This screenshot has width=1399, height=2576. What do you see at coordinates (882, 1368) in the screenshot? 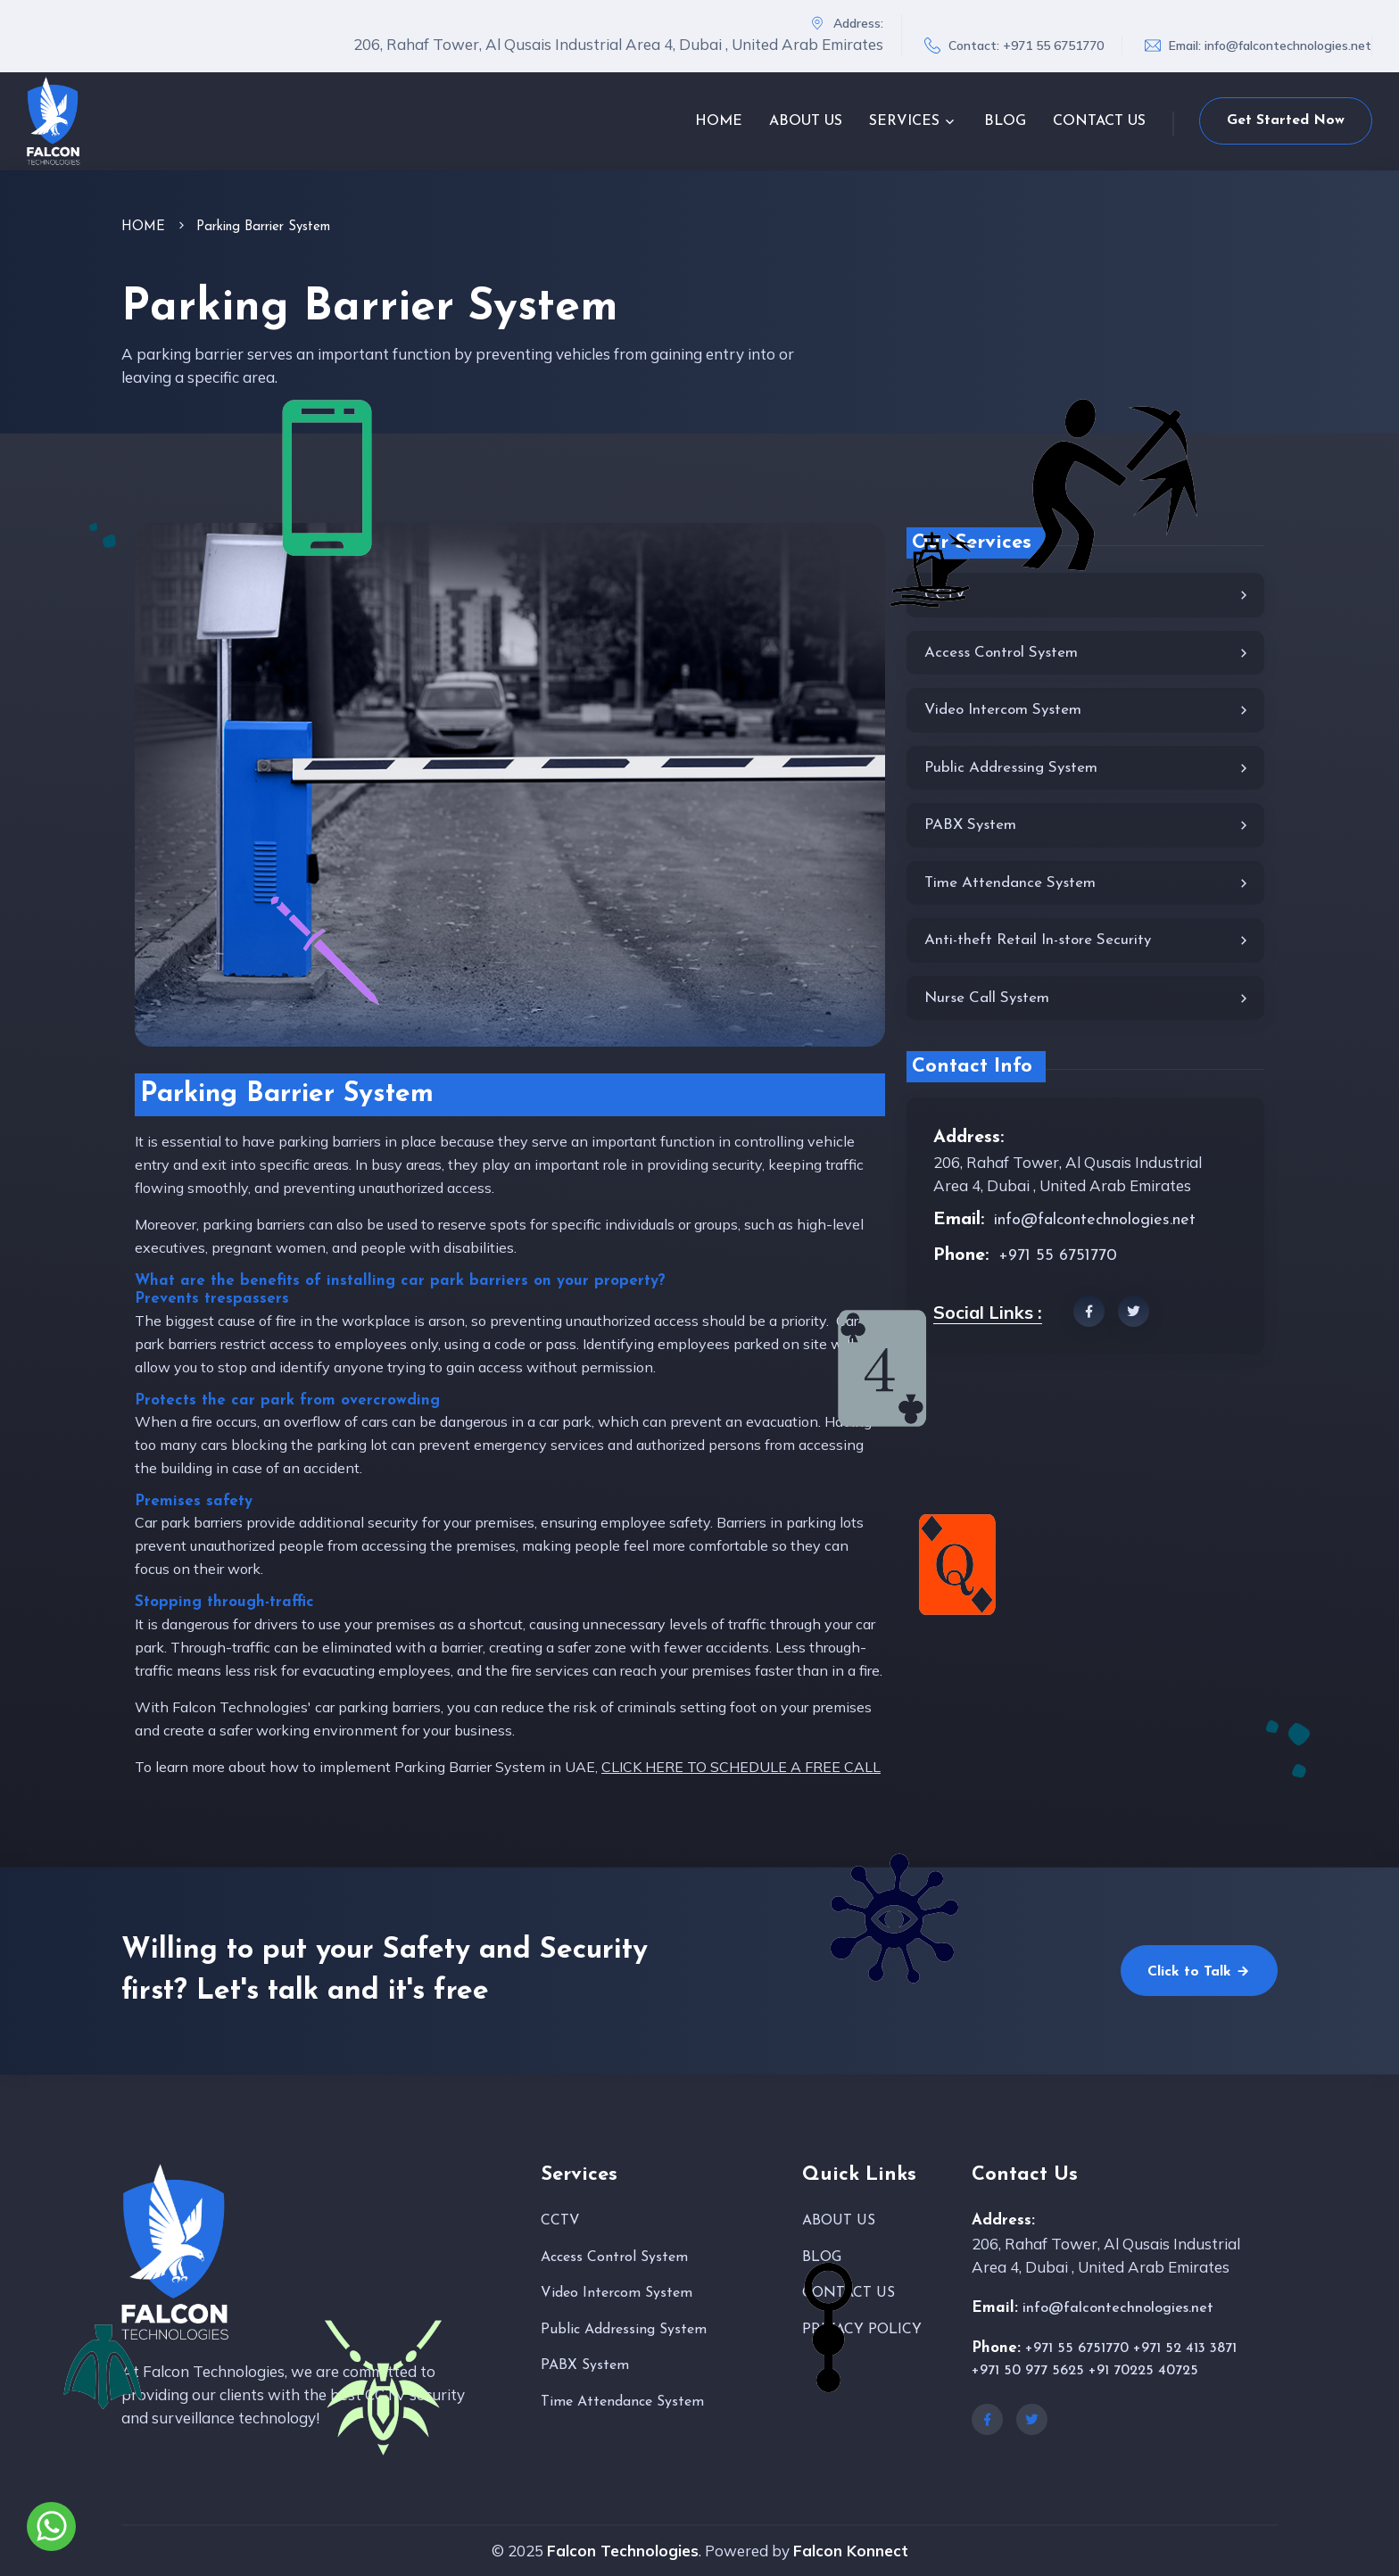
I see `play the four of clubs card` at bounding box center [882, 1368].